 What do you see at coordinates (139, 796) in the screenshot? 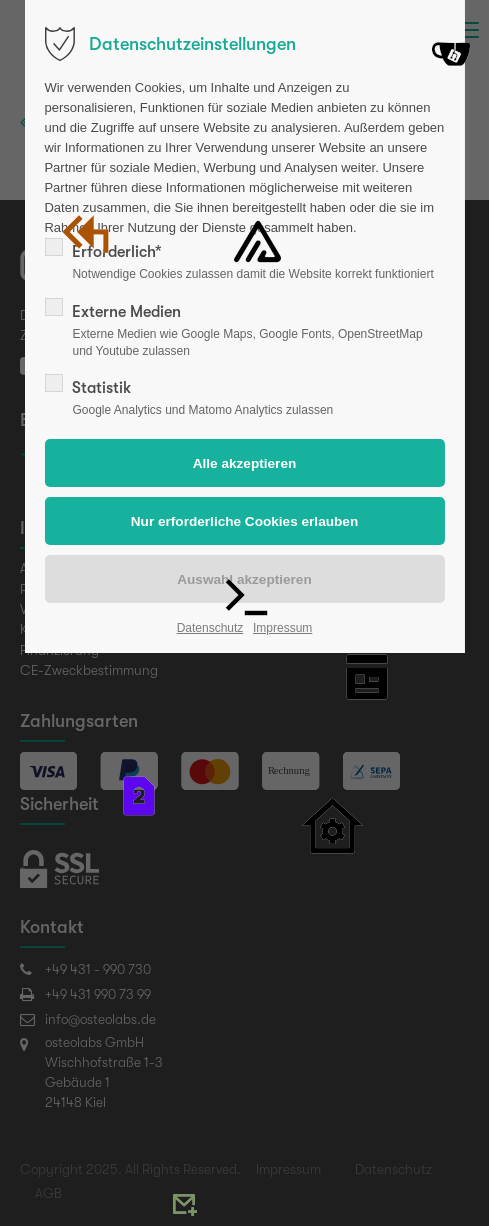
I see `indicates sim card slot 2 is active` at bounding box center [139, 796].